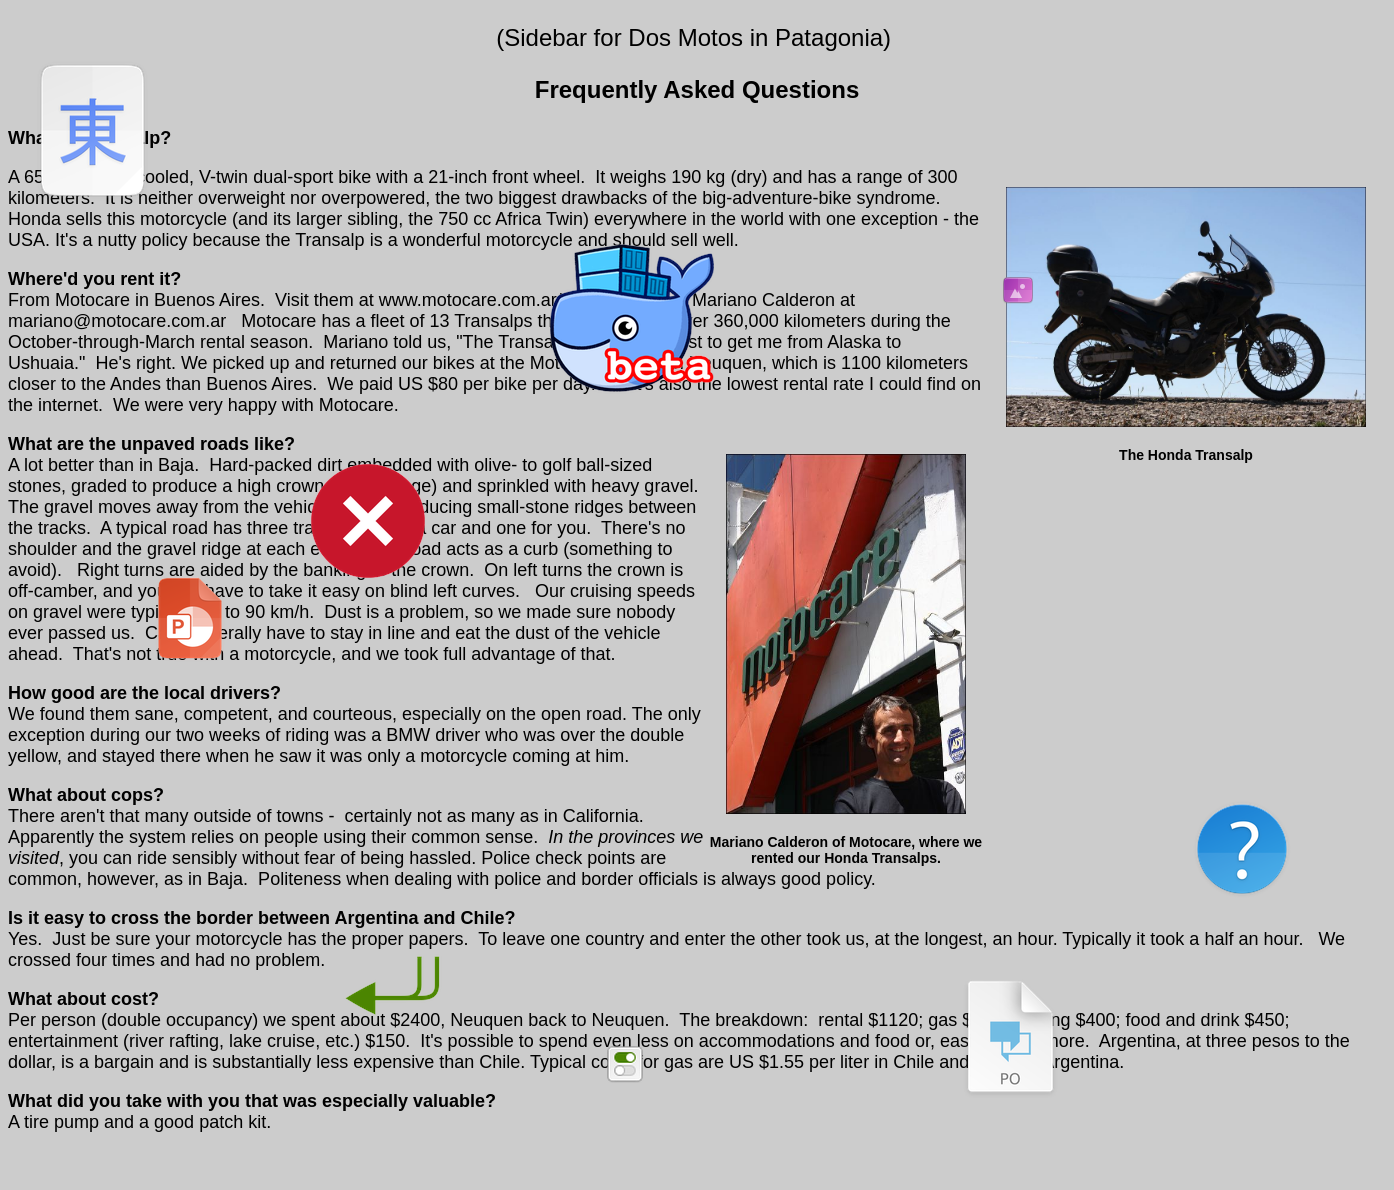 The image size is (1394, 1190). I want to click on indicates an image file type, so click(1018, 289).